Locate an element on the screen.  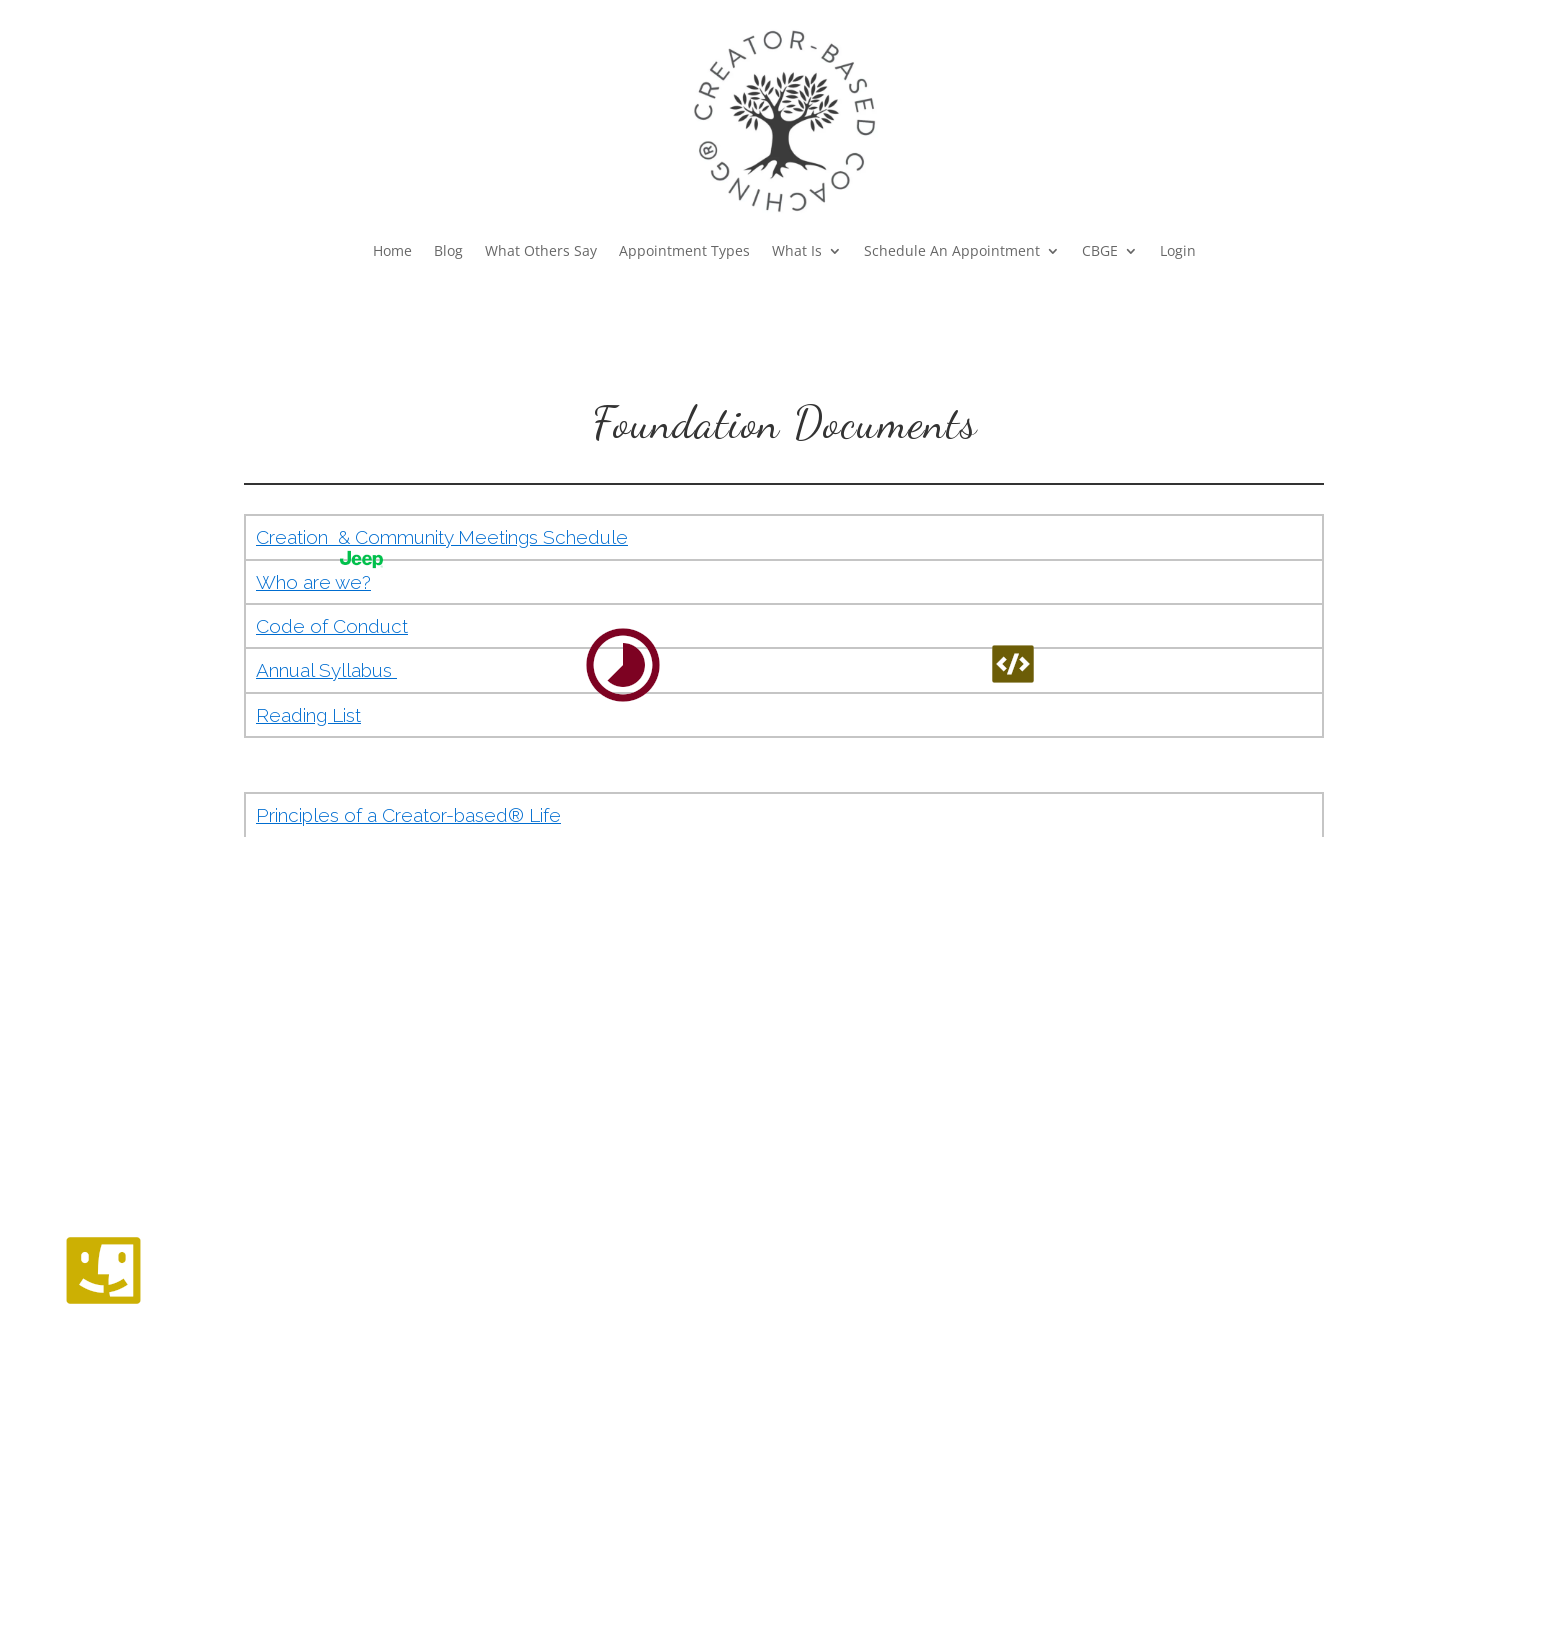
open code editor or development tools is located at coordinates (1013, 664).